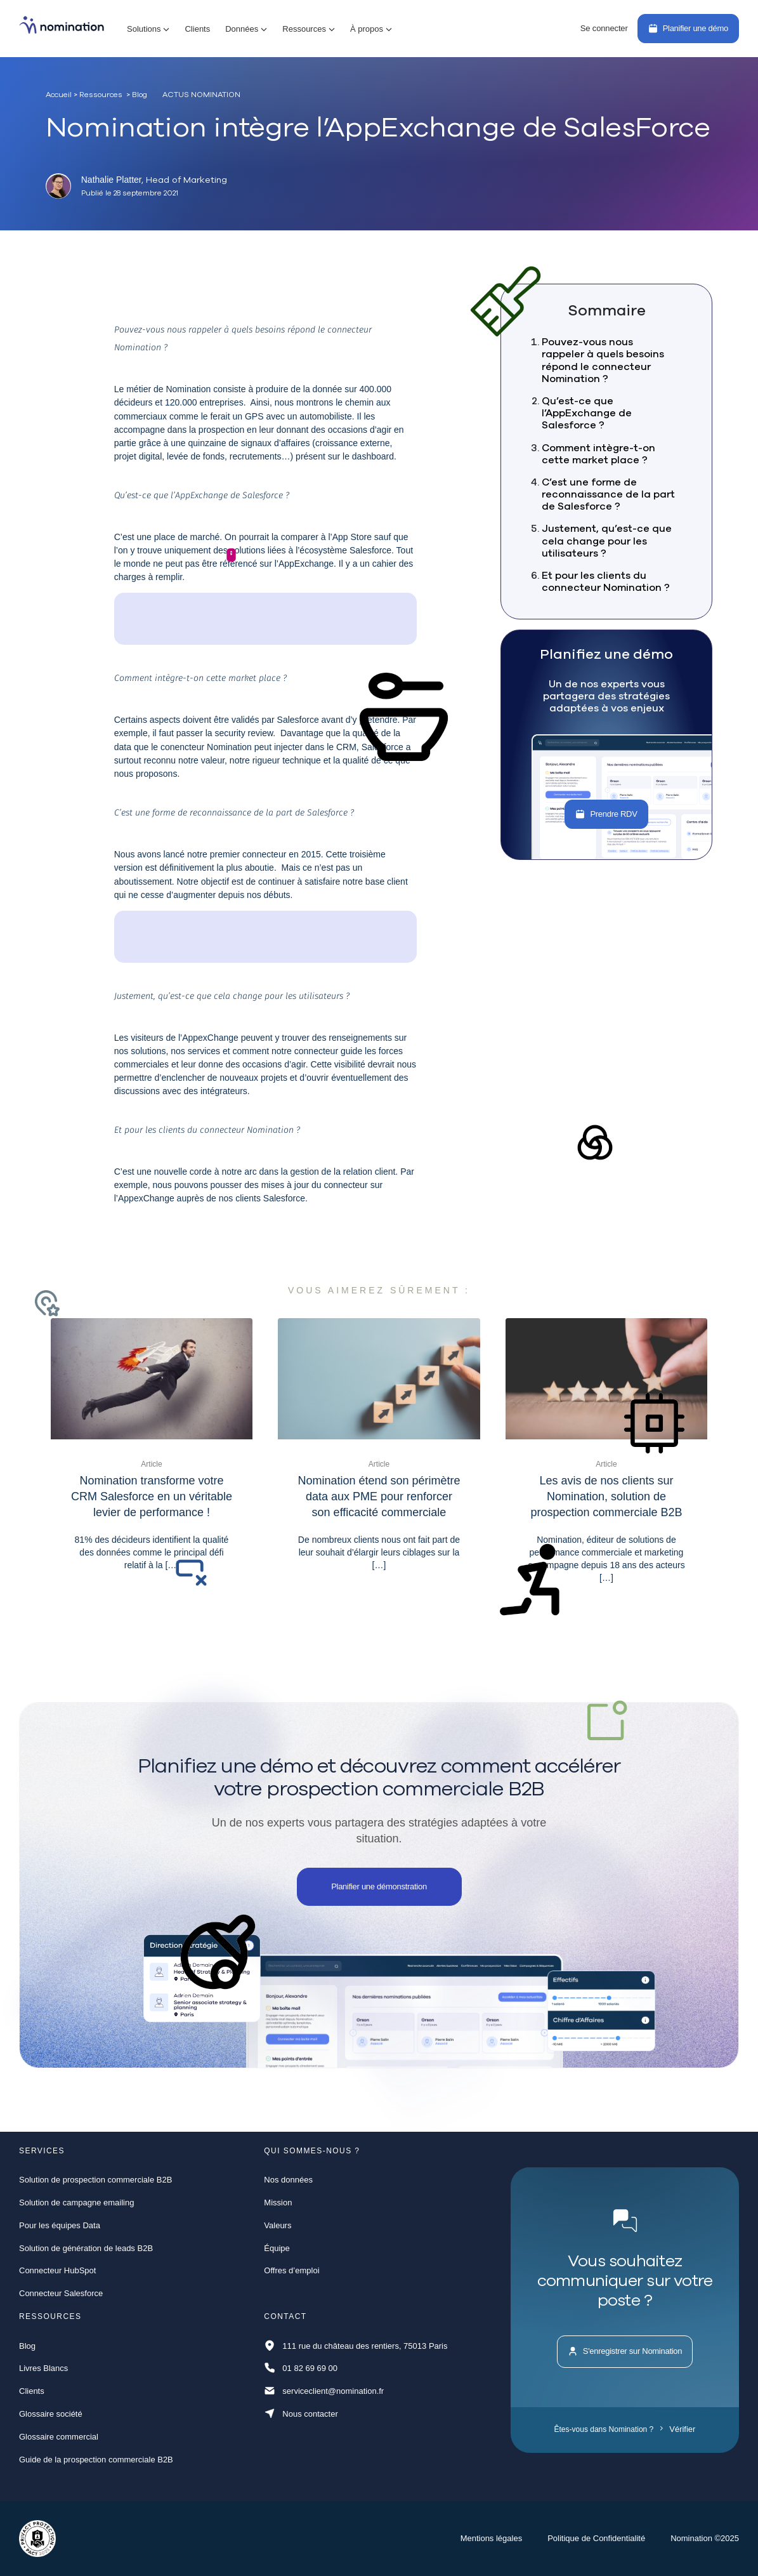 This screenshot has height=2576, width=758. What do you see at coordinates (595, 1142) in the screenshot?
I see `access your spaces or workspaces` at bounding box center [595, 1142].